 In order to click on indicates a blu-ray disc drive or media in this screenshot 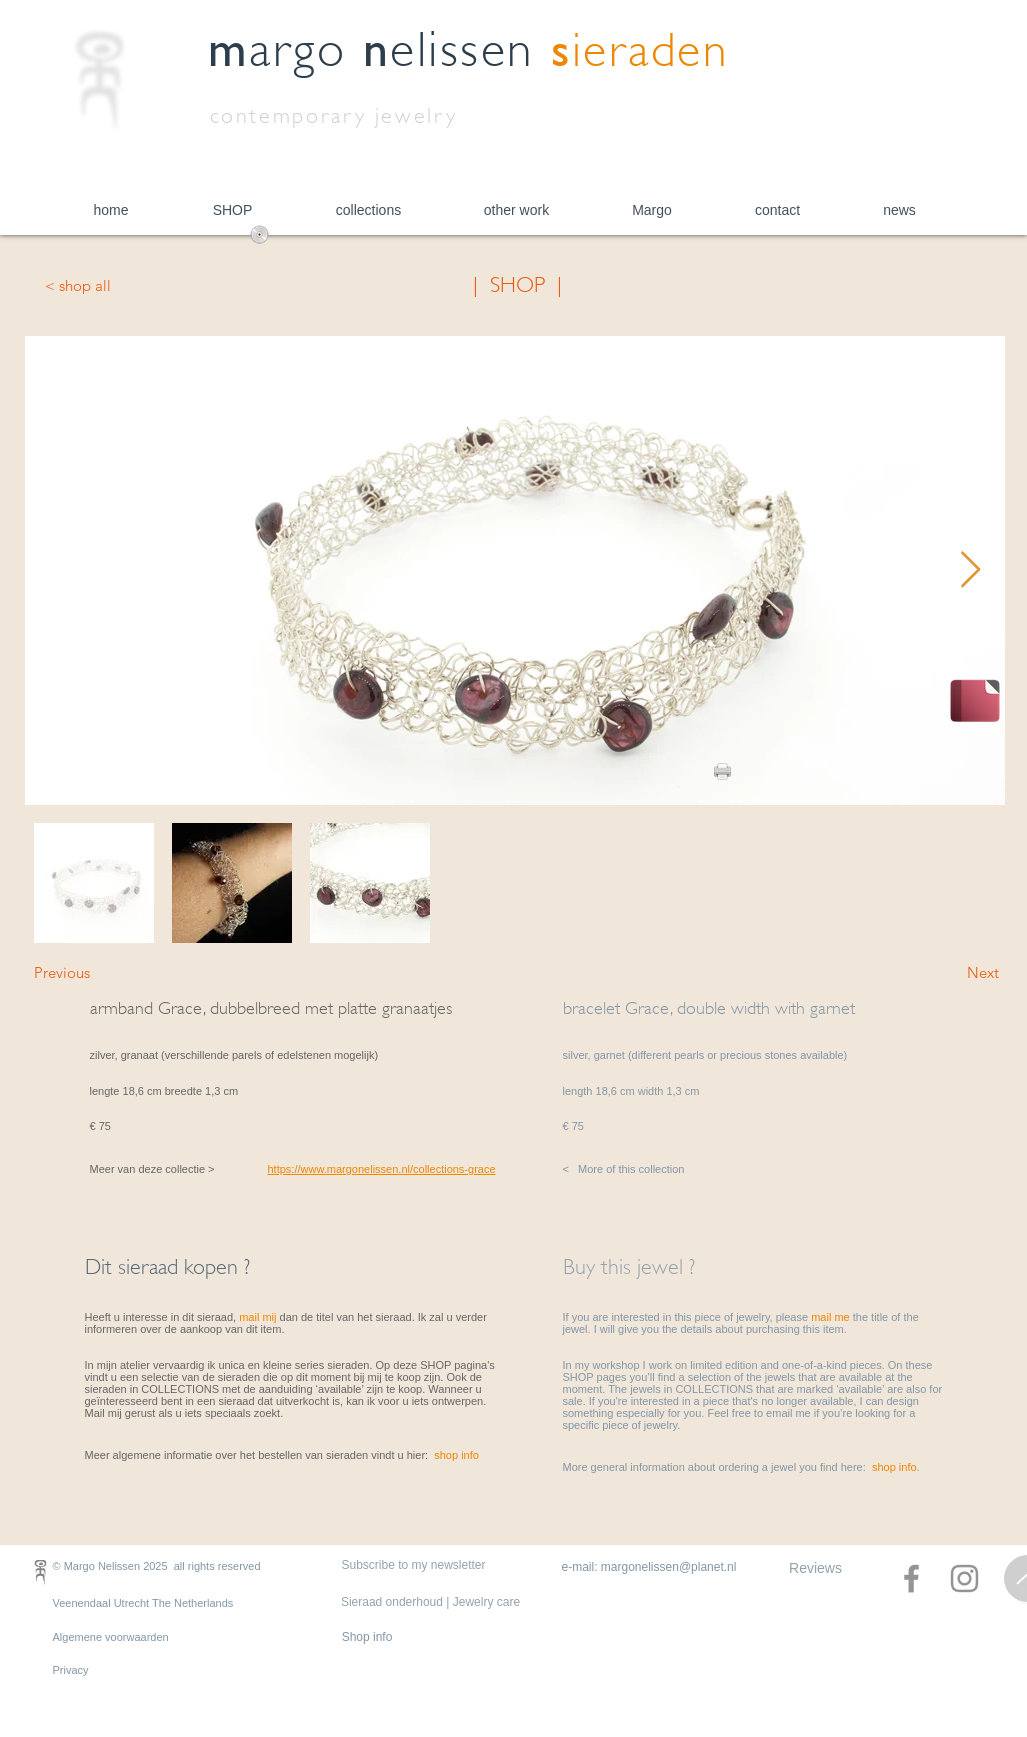, I will do `click(259, 234)`.